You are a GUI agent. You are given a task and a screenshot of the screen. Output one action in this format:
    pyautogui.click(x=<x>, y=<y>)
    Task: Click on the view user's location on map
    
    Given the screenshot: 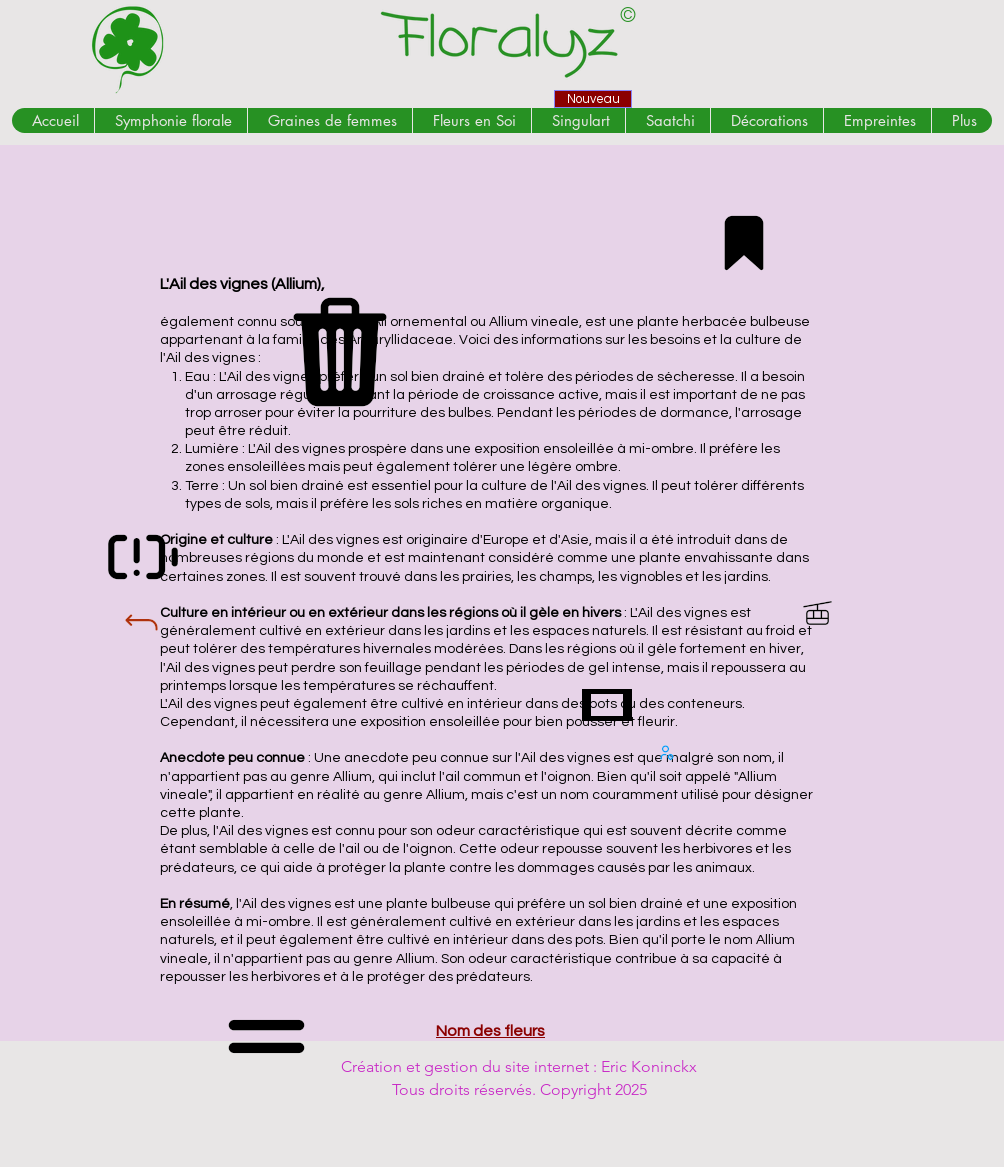 What is the action you would take?
    pyautogui.click(x=665, y=752)
    